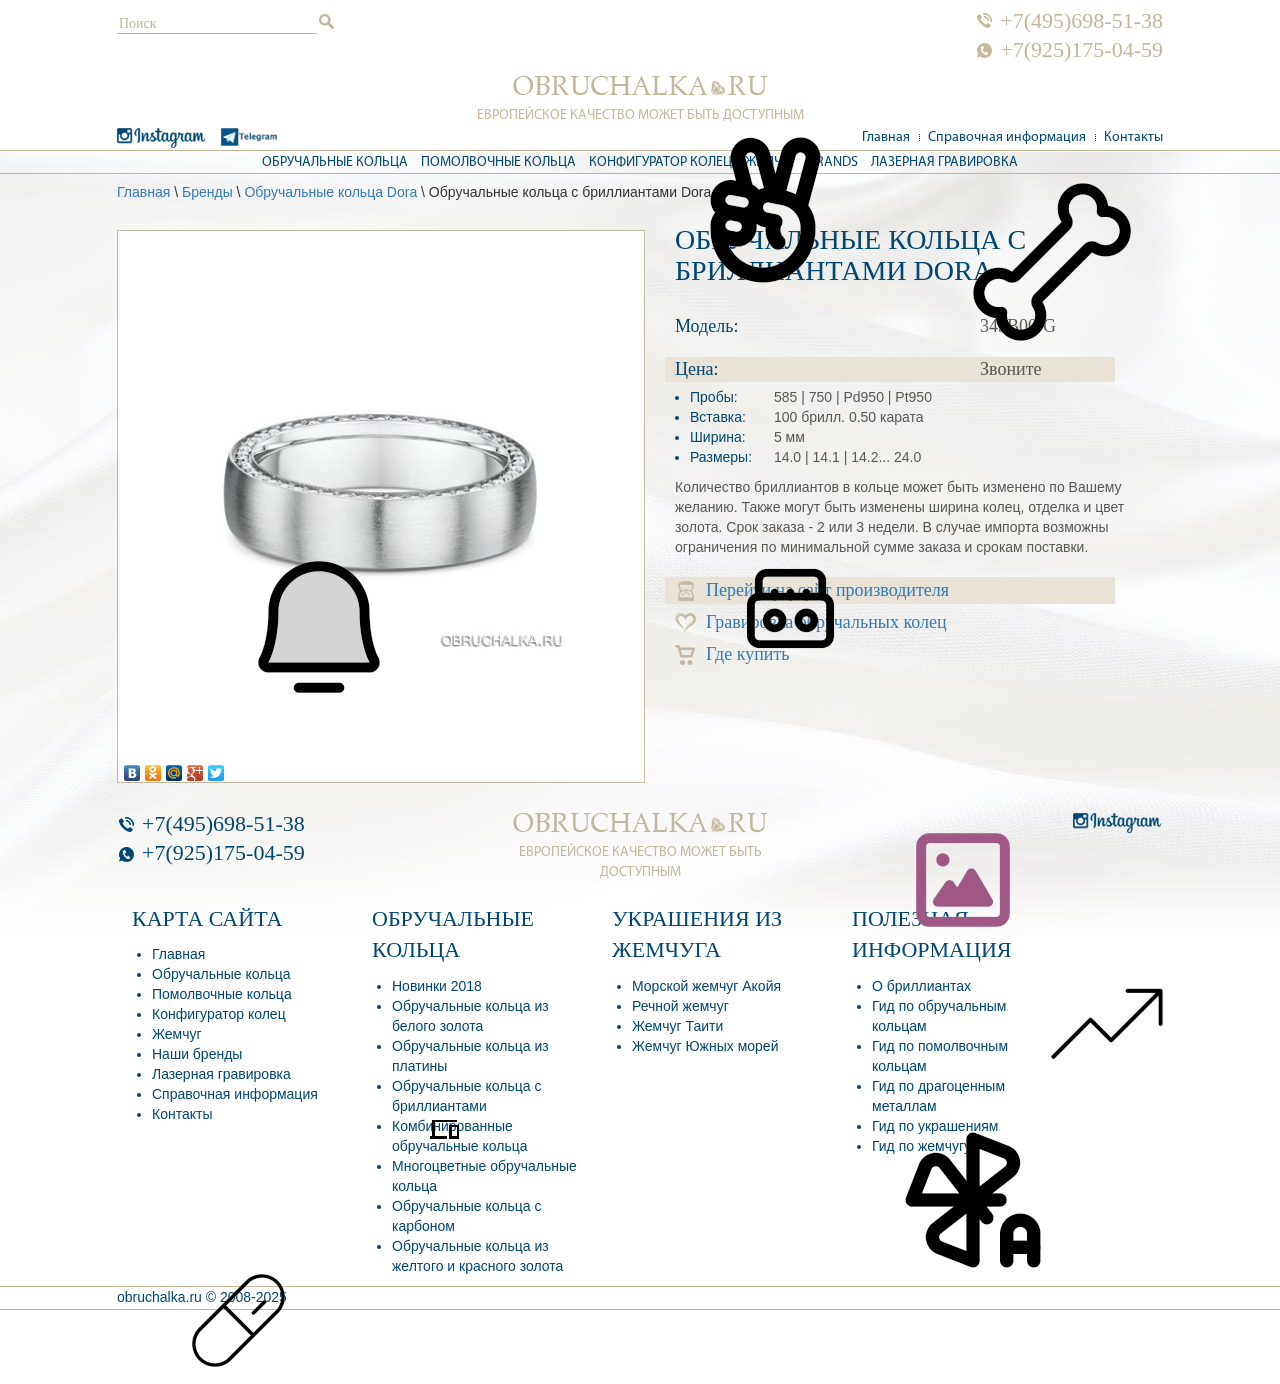 Image resolution: width=1280 pixels, height=1384 pixels. I want to click on view trending or popular content, so click(1107, 1028).